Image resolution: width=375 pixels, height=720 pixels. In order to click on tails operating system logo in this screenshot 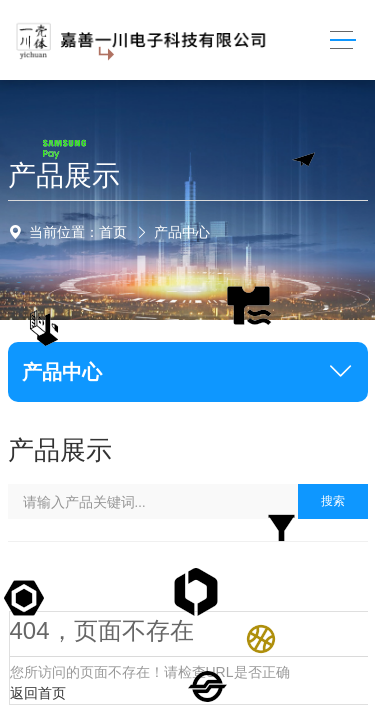, I will do `click(44, 328)`.